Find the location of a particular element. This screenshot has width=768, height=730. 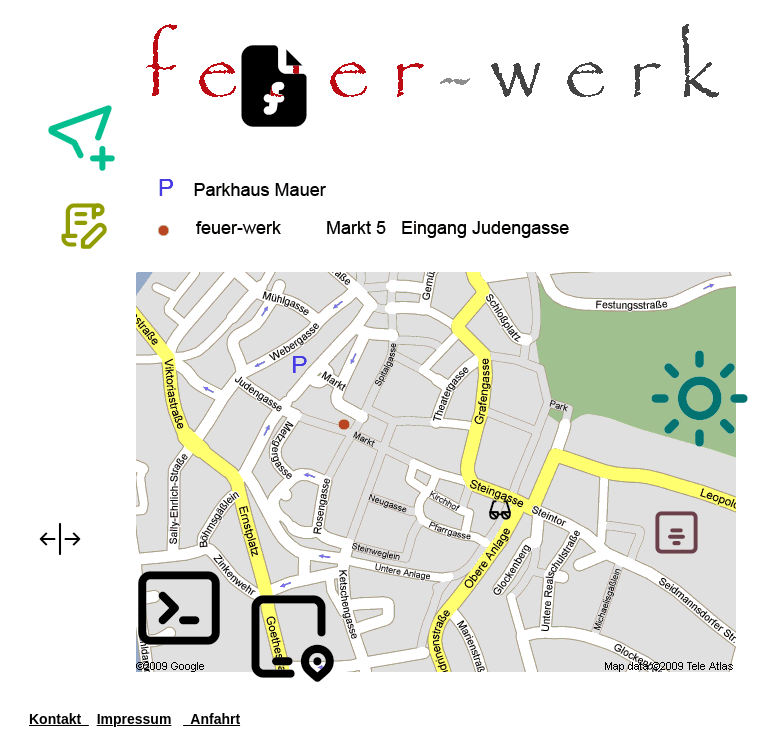

toggle summer or beach mode is located at coordinates (500, 510).